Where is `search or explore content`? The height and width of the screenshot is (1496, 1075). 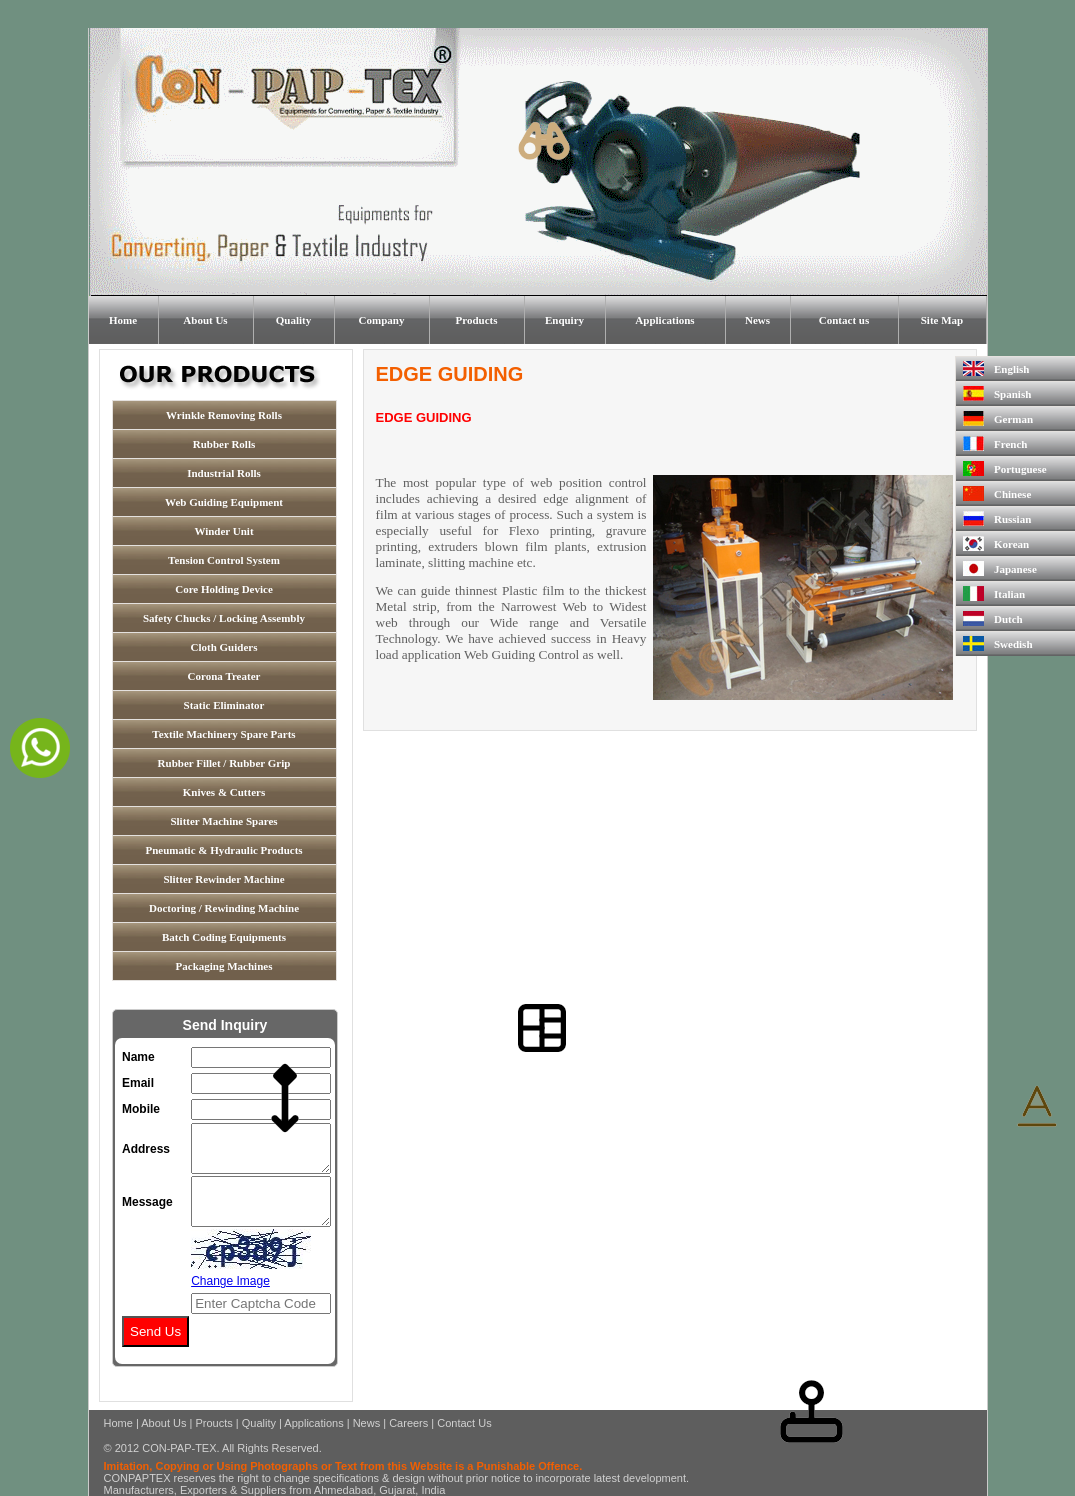
search or explore content is located at coordinates (544, 137).